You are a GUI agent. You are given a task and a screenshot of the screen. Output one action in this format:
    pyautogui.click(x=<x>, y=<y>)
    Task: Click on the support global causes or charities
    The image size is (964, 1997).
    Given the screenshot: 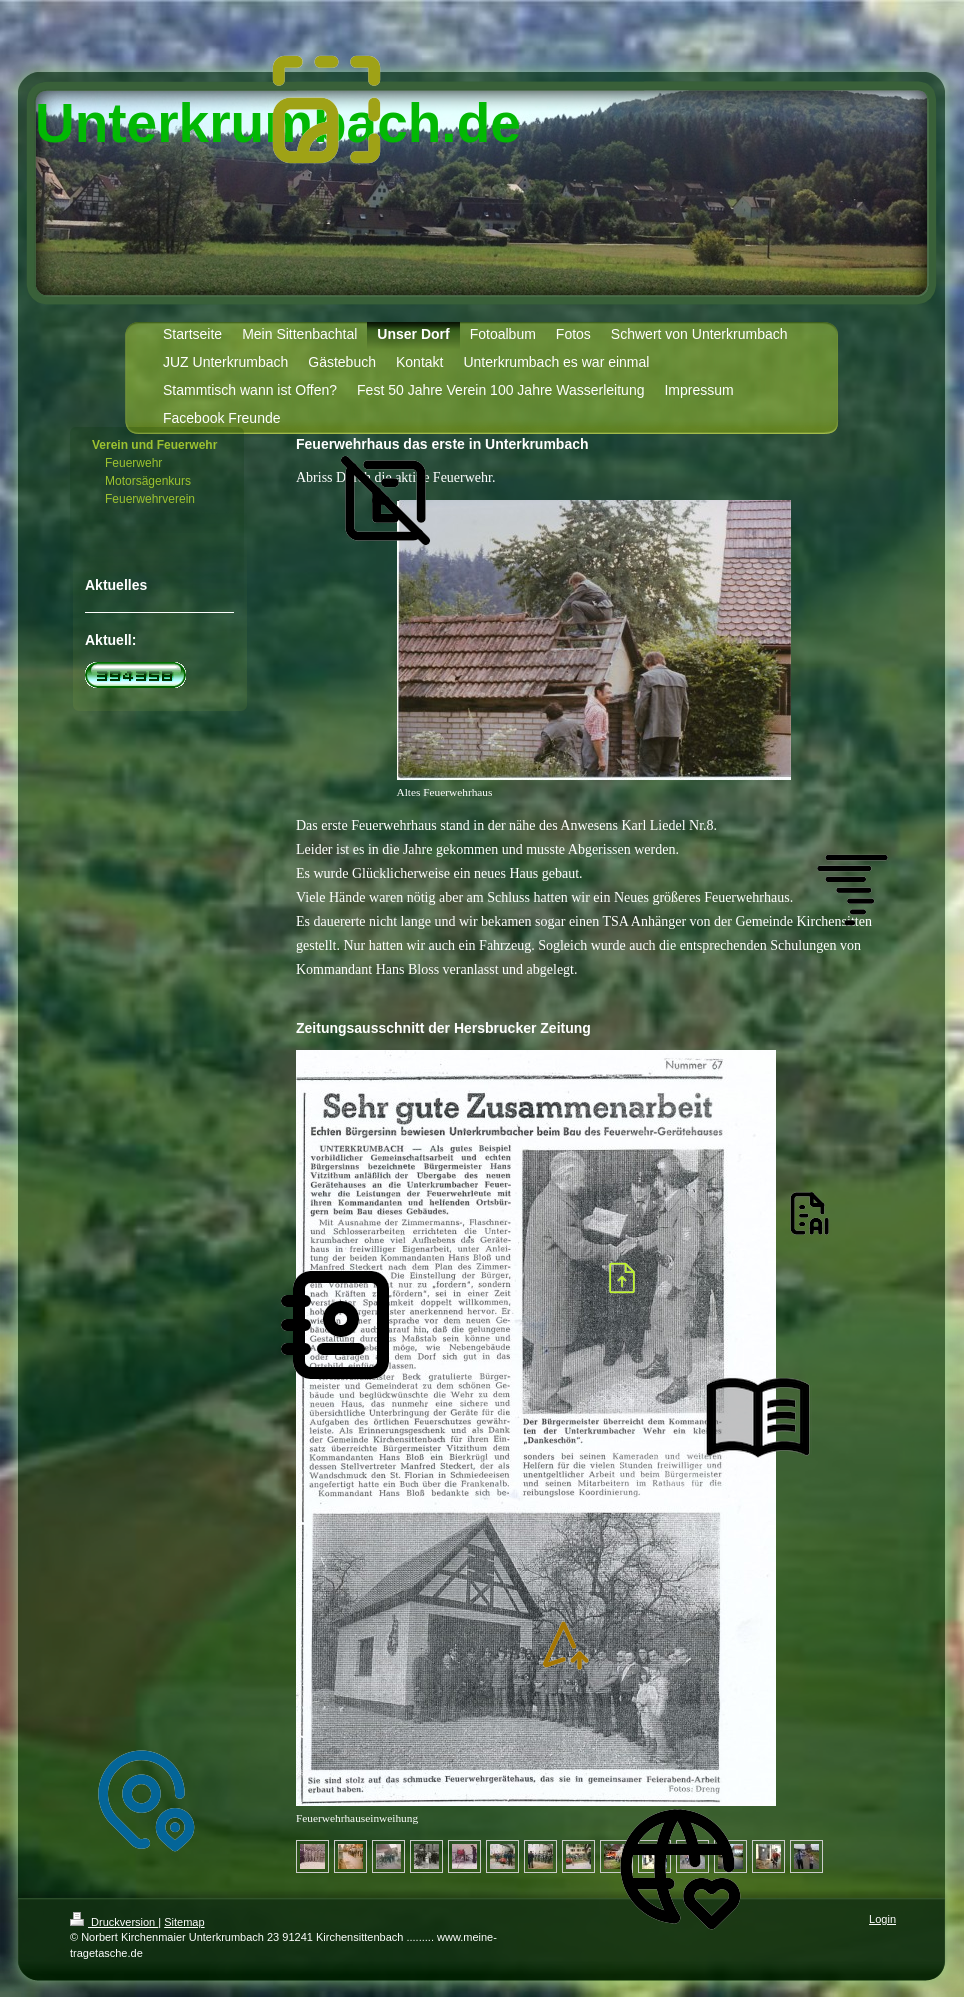 What is the action you would take?
    pyautogui.click(x=677, y=1866)
    